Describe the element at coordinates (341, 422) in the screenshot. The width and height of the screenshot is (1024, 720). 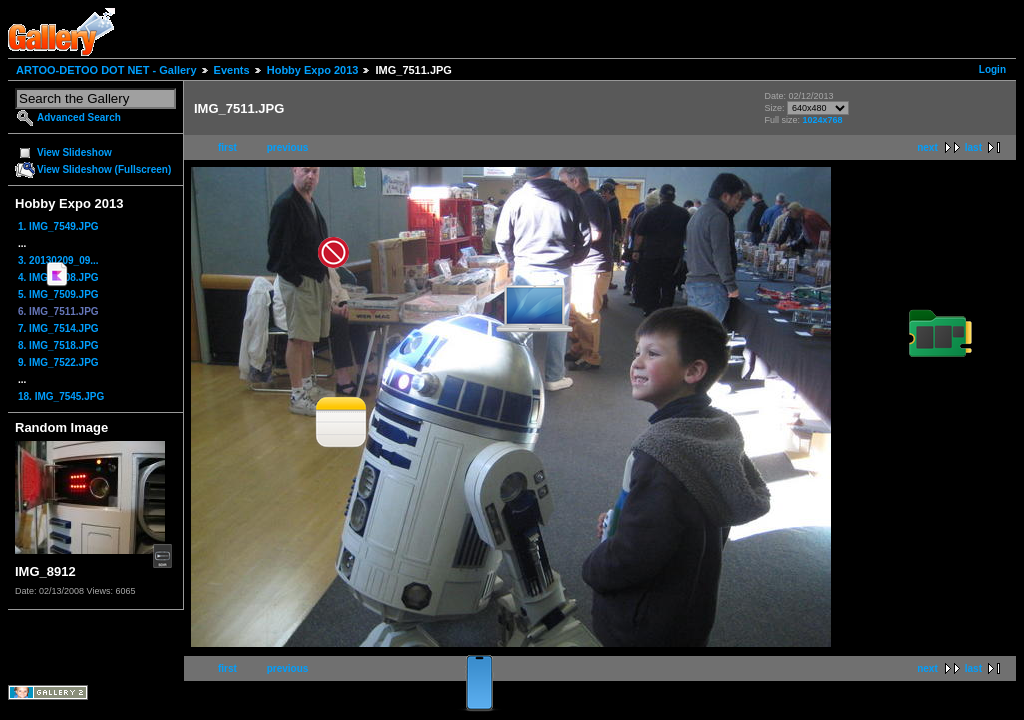
I see `open the notes app` at that location.